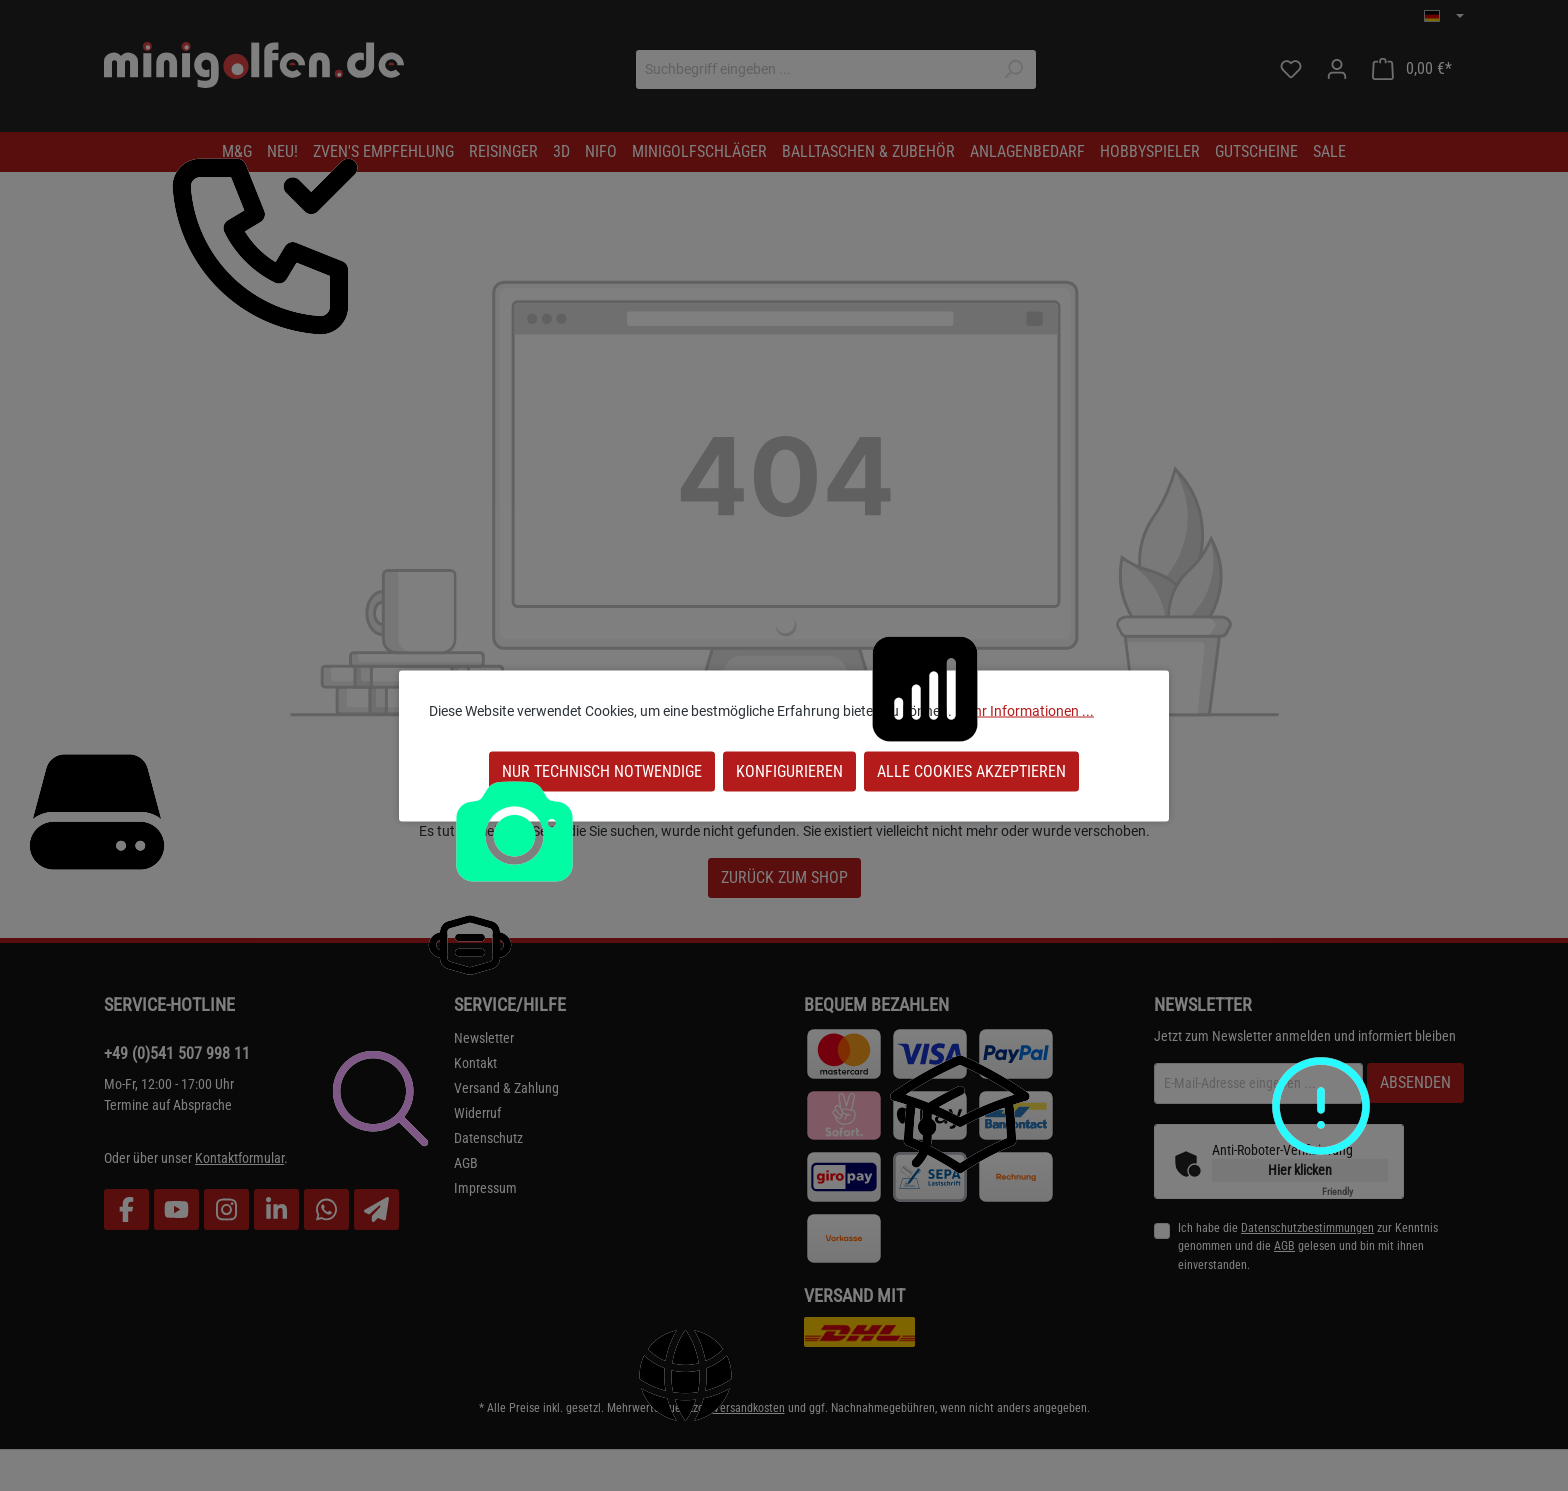  What do you see at coordinates (1321, 1106) in the screenshot?
I see `indicates a warning or alert requiring attention` at bounding box center [1321, 1106].